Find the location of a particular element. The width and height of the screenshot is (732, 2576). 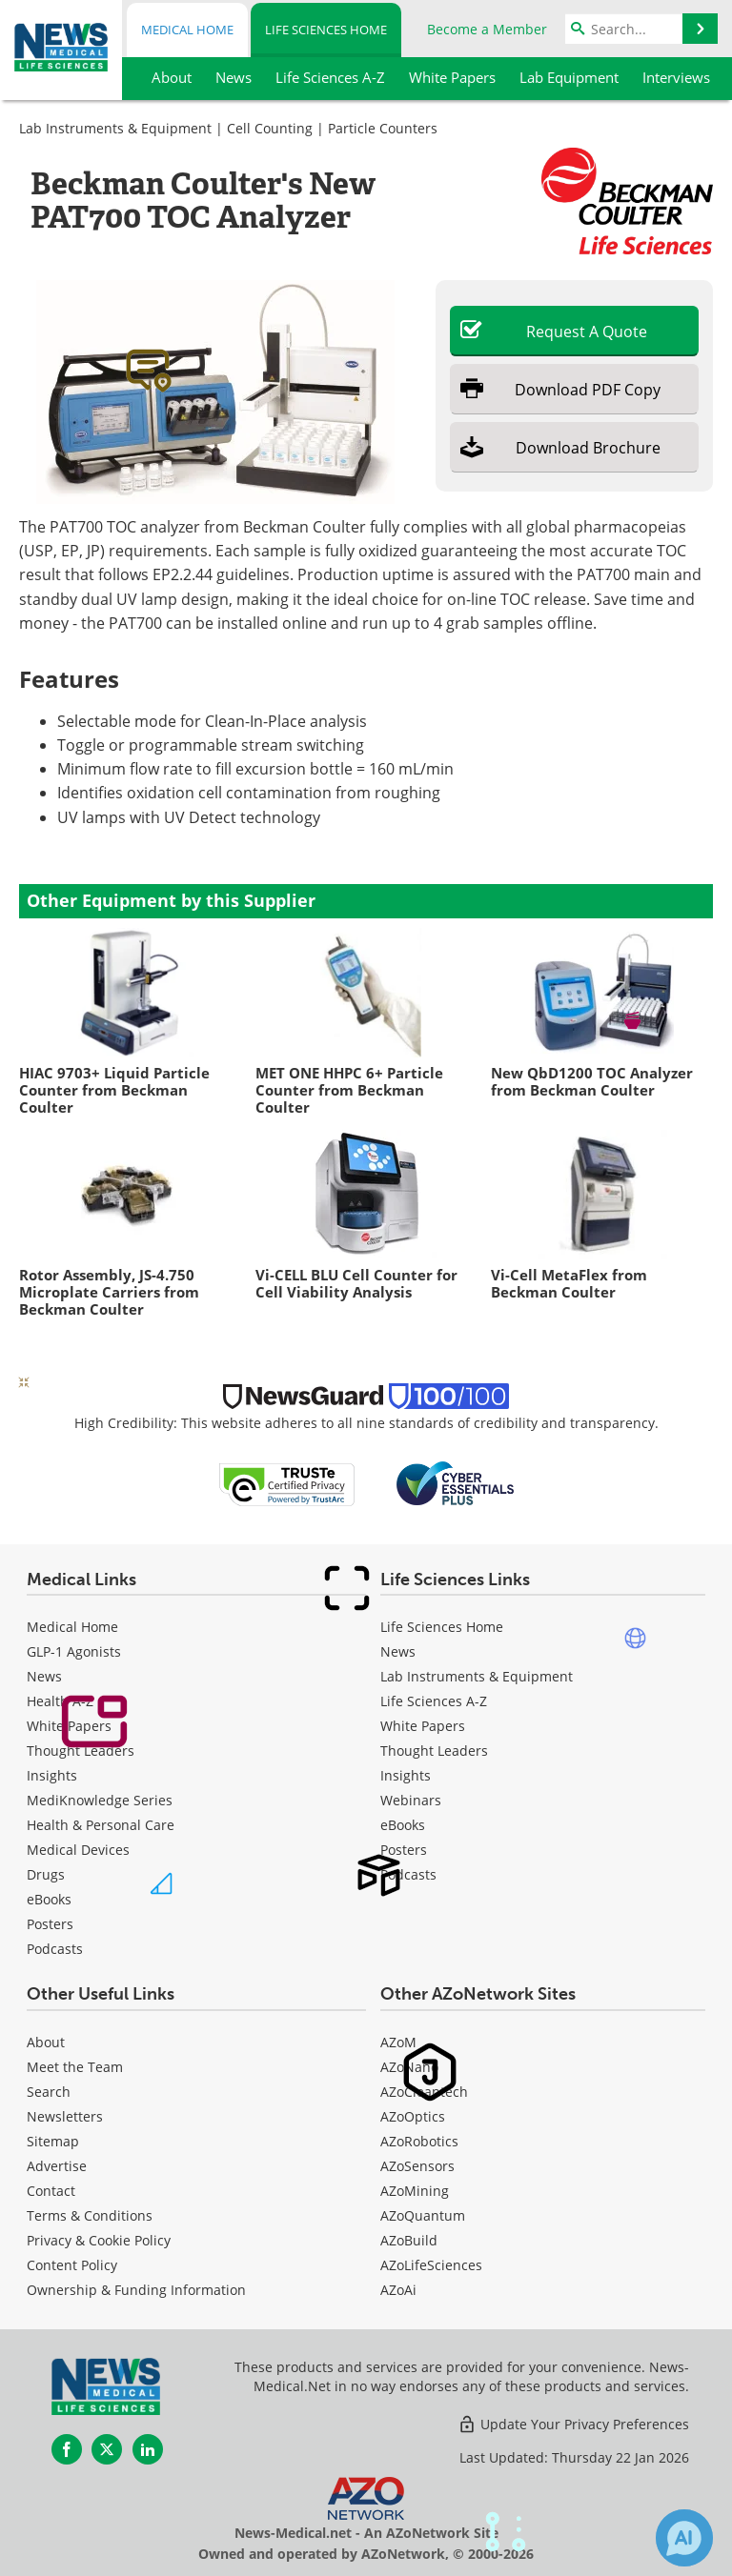

switch to global or international settings is located at coordinates (635, 1638).